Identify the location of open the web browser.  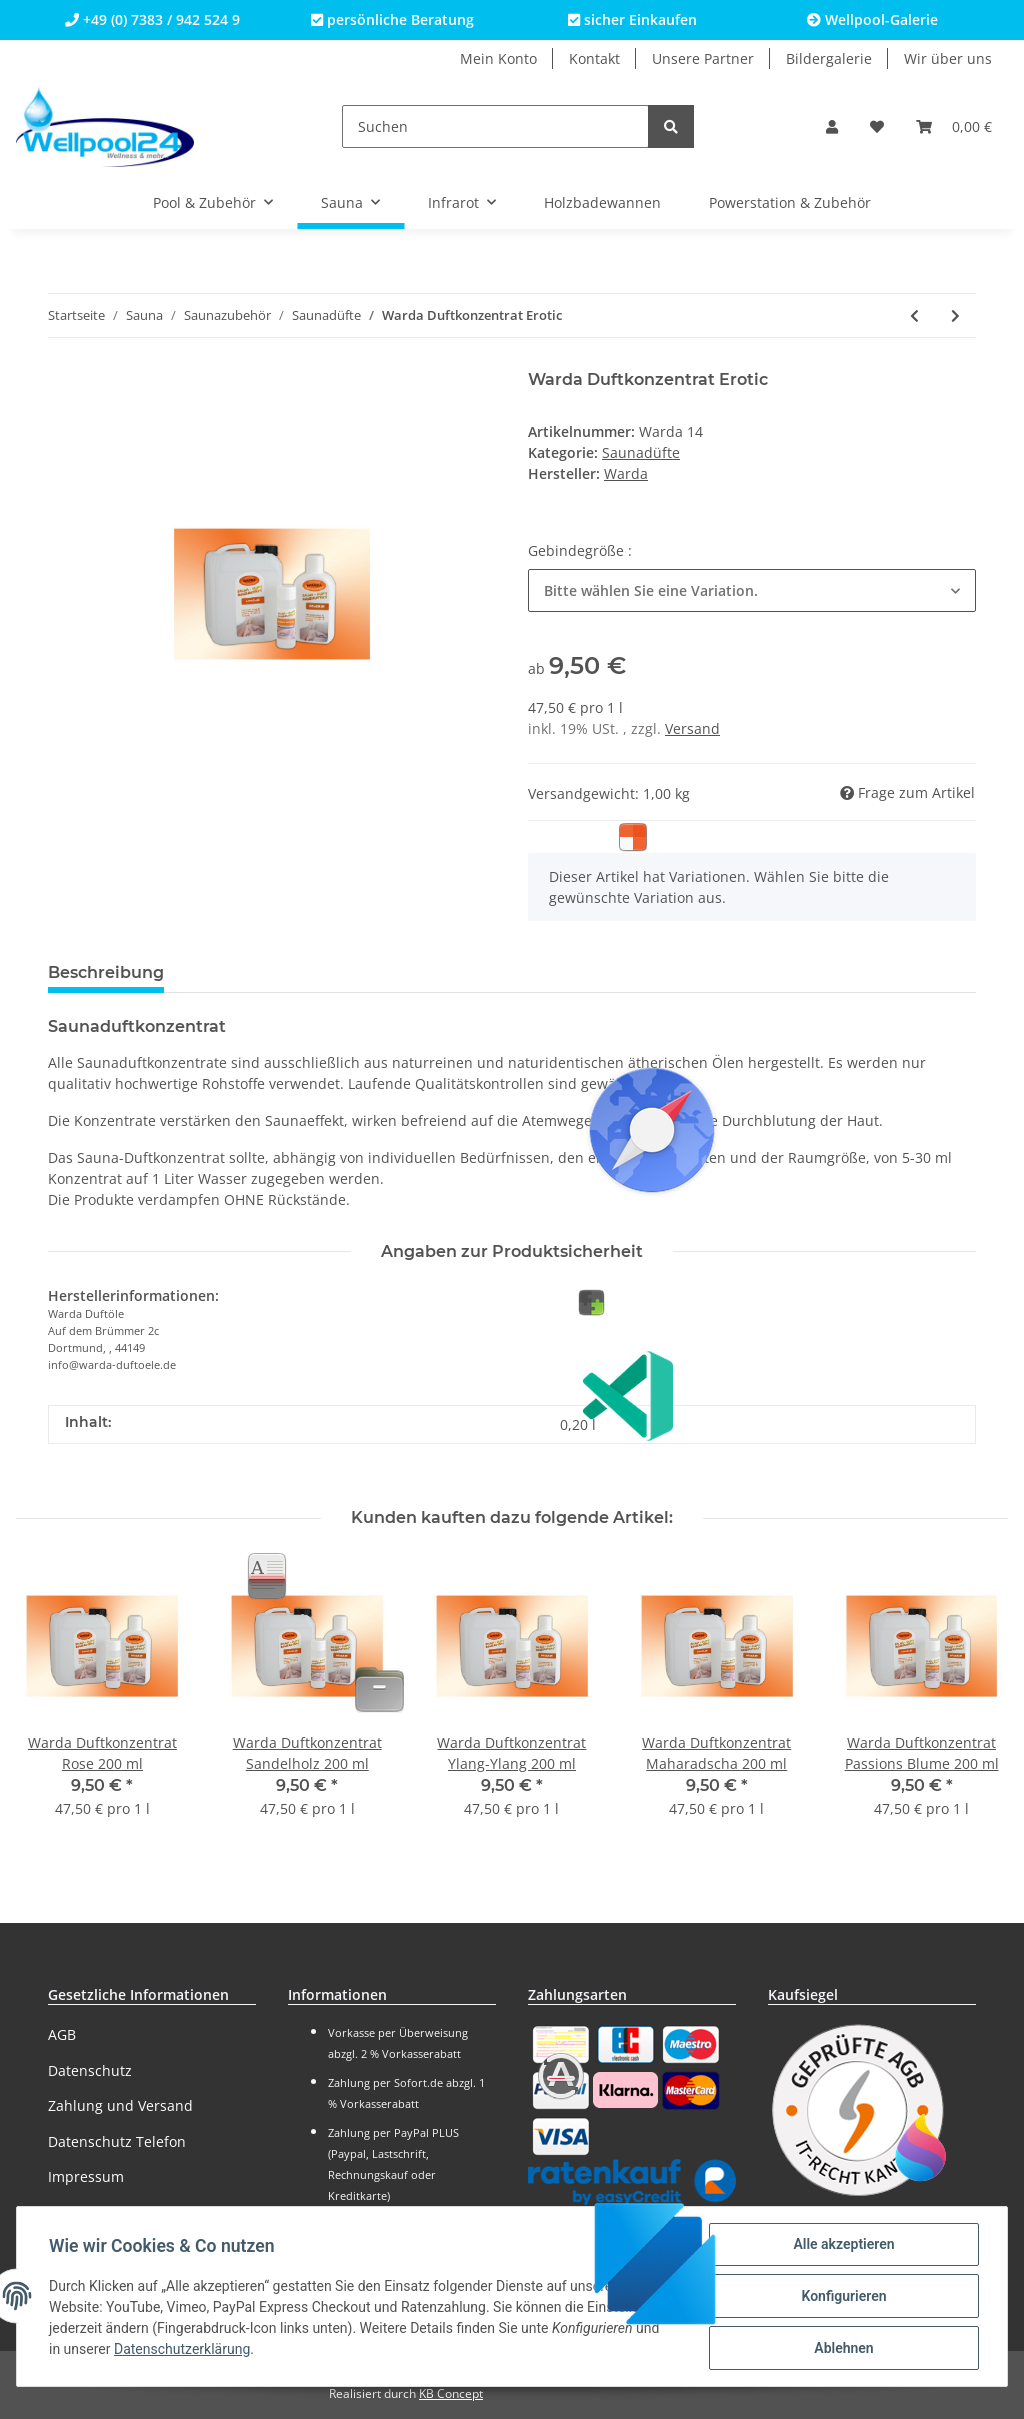
(652, 1130).